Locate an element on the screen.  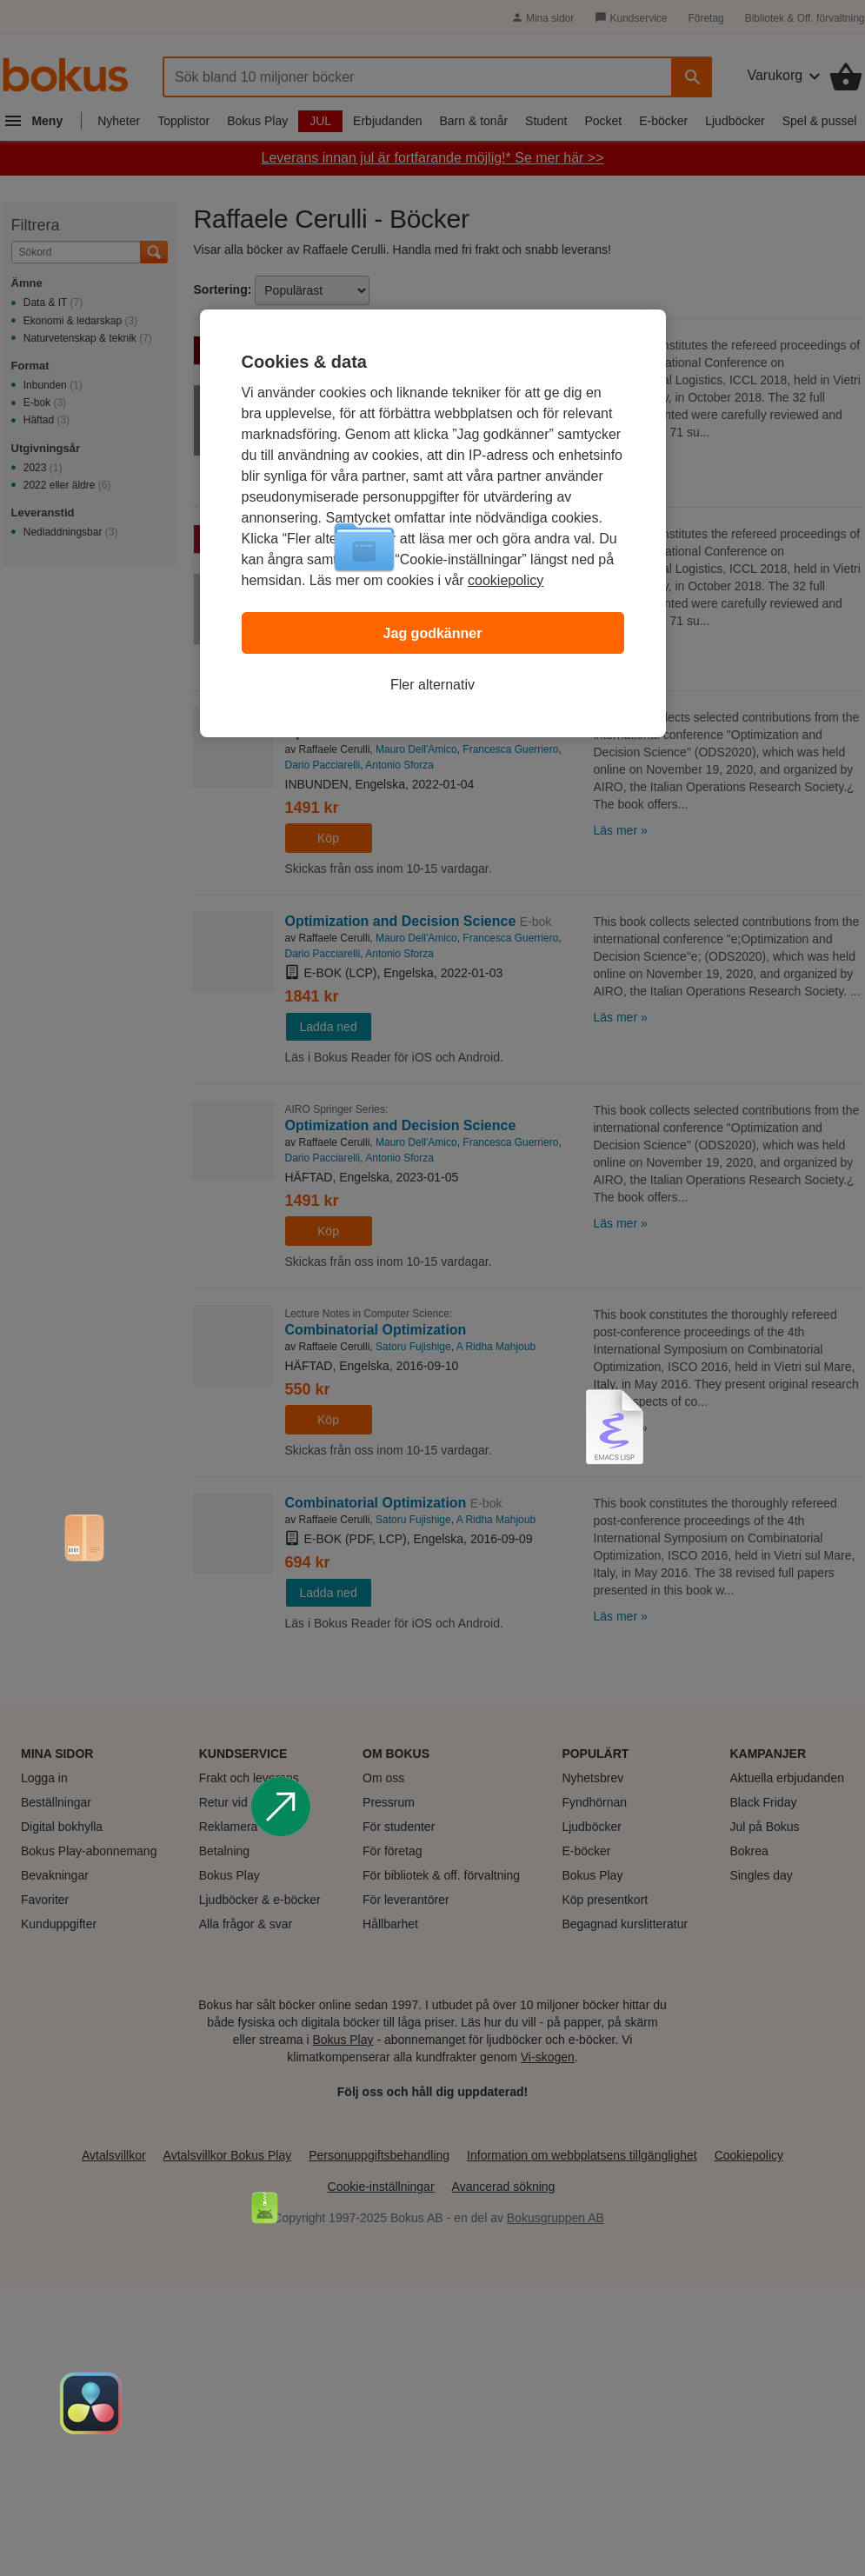
open web design projects folder is located at coordinates (364, 547).